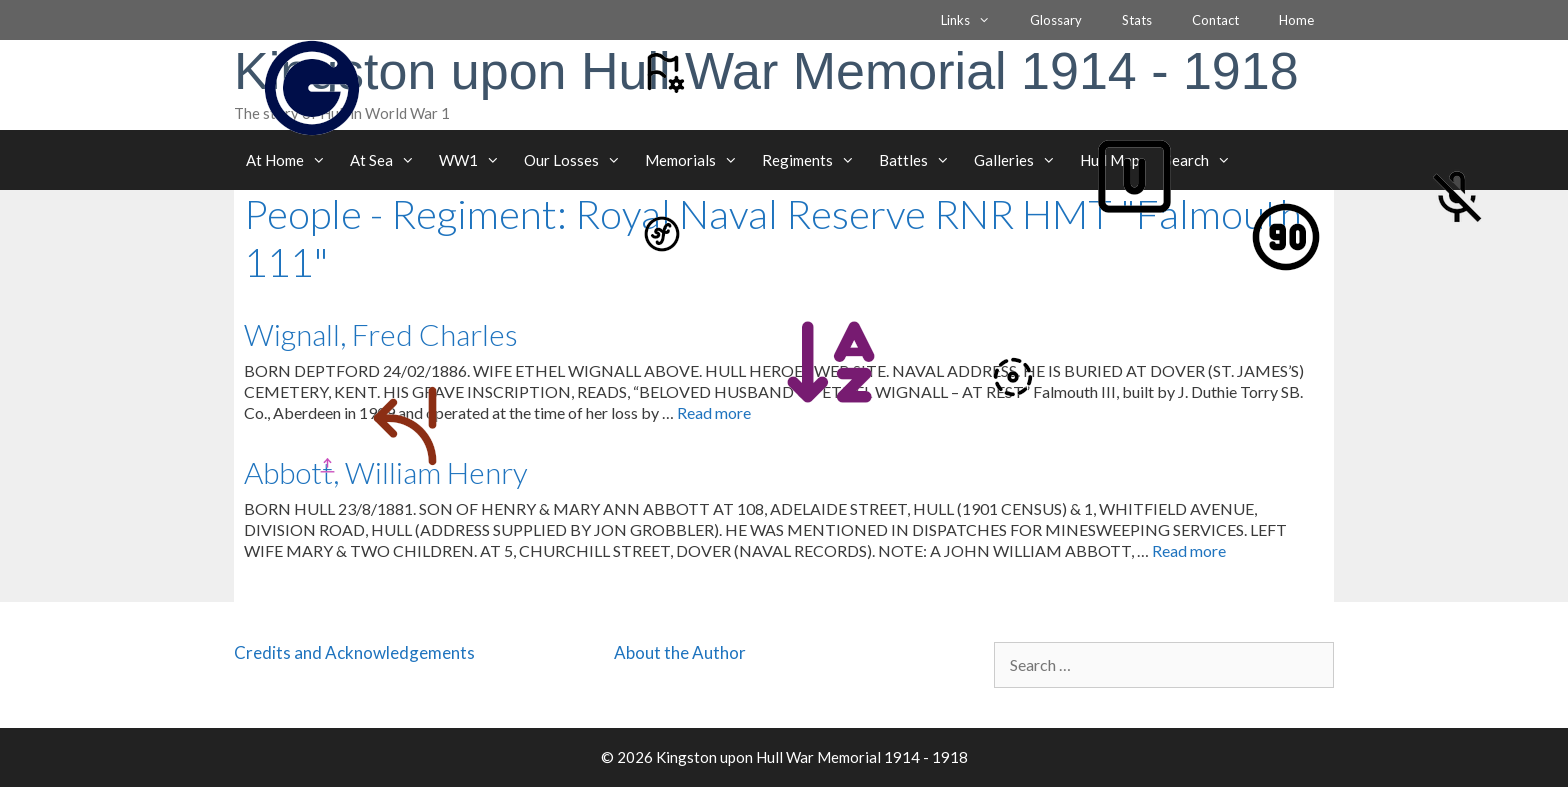 The width and height of the screenshot is (1568, 787). What do you see at coordinates (312, 88) in the screenshot?
I see `sign in with Google` at bounding box center [312, 88].